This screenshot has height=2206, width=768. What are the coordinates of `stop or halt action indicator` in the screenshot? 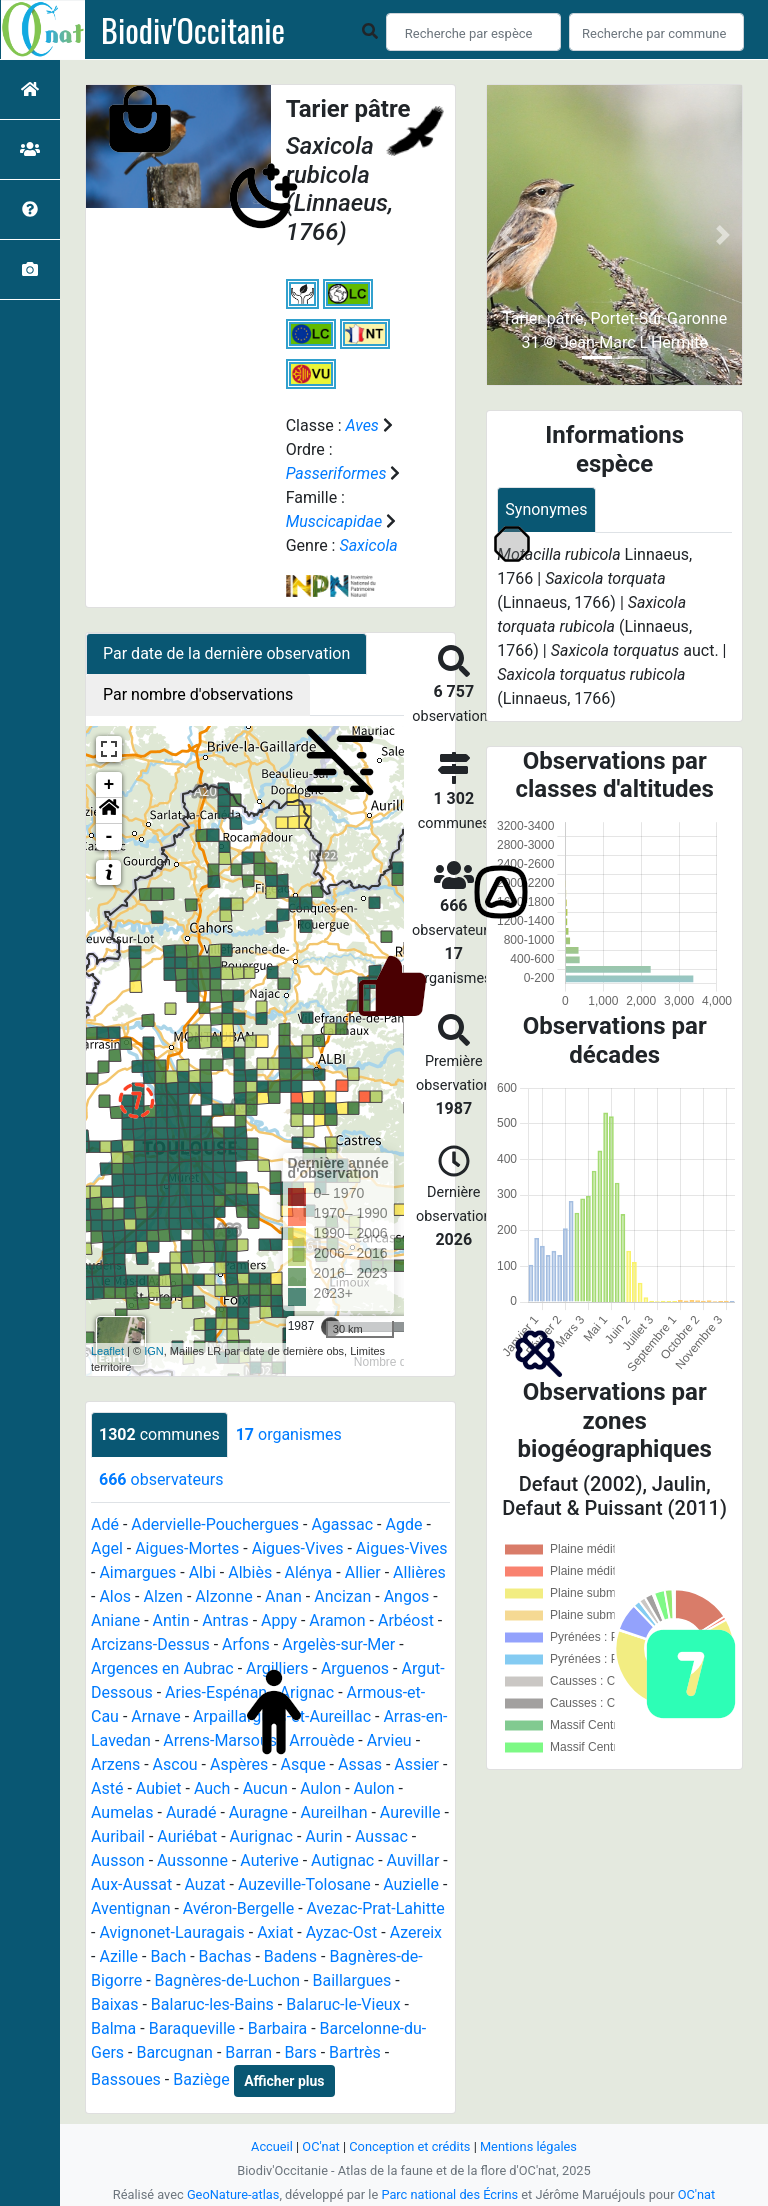 It's located at (512, 544).